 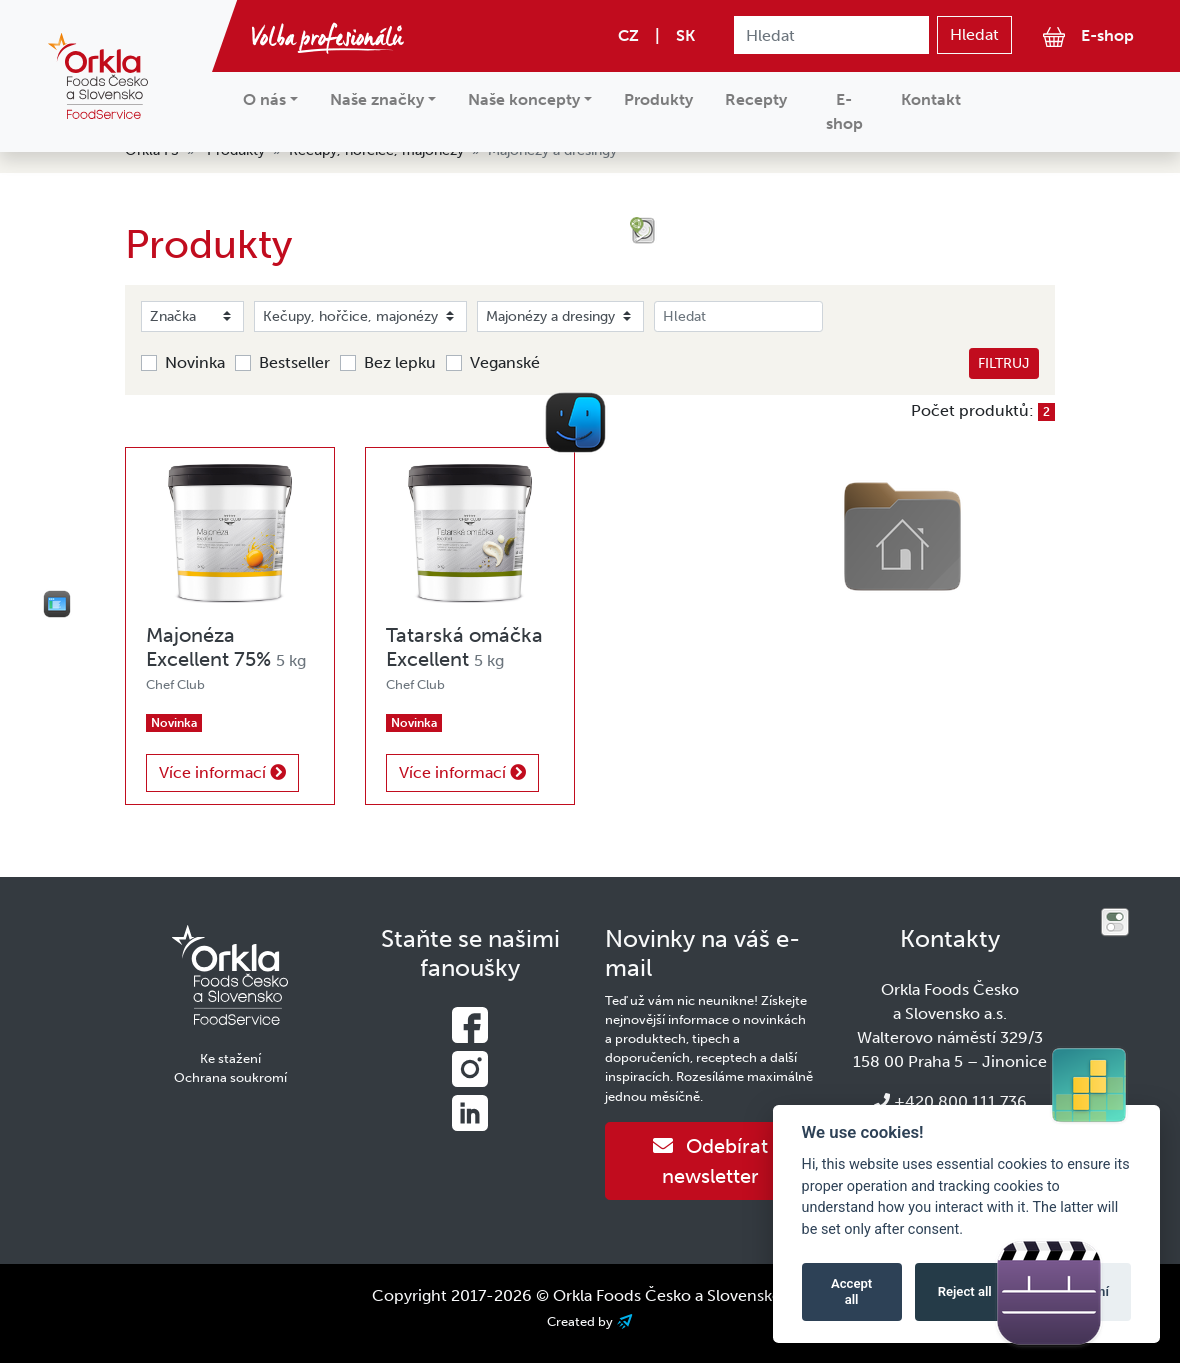 I want to click on open system startup preferences, so click(x=57, y=604).